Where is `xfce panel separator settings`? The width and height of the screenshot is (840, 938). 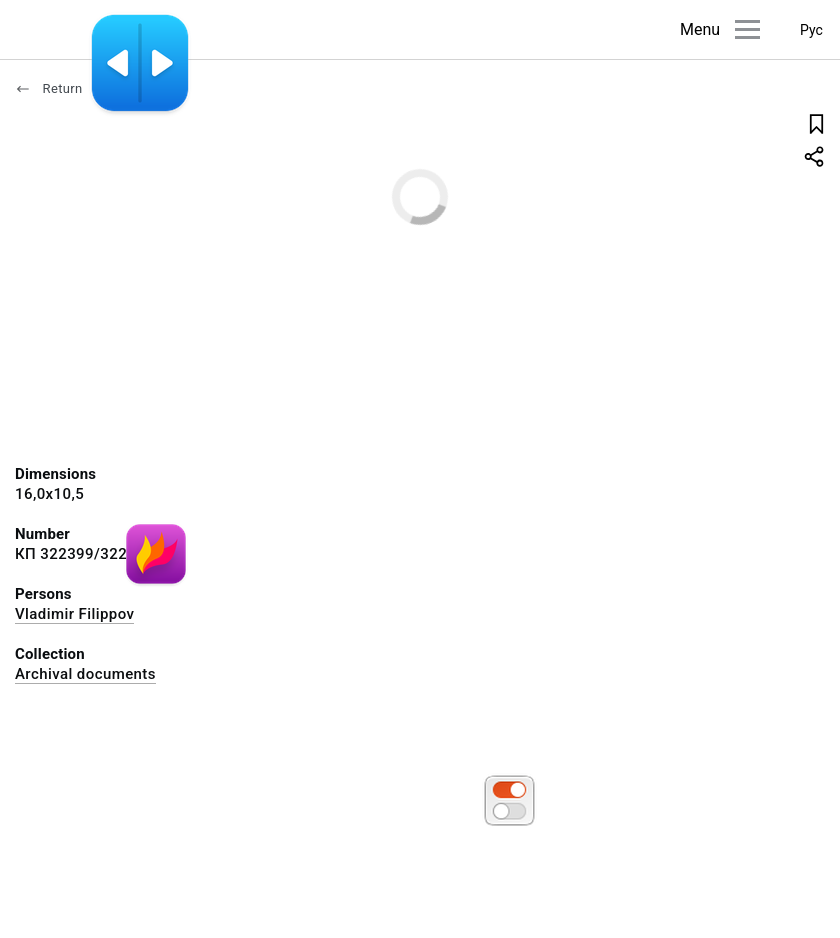 xfce panel separator settings is located at coordinates (140, 63).